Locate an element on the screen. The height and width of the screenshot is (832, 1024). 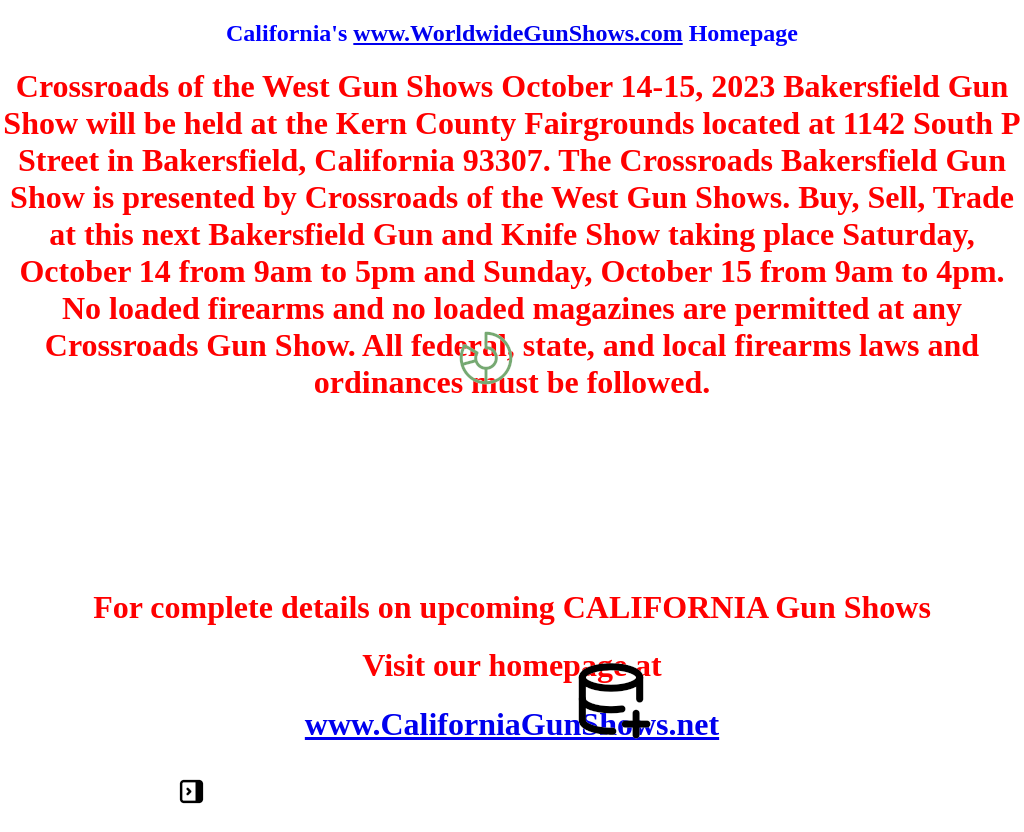
collapse the right sidebar panel is located at coordinates (191, 791).